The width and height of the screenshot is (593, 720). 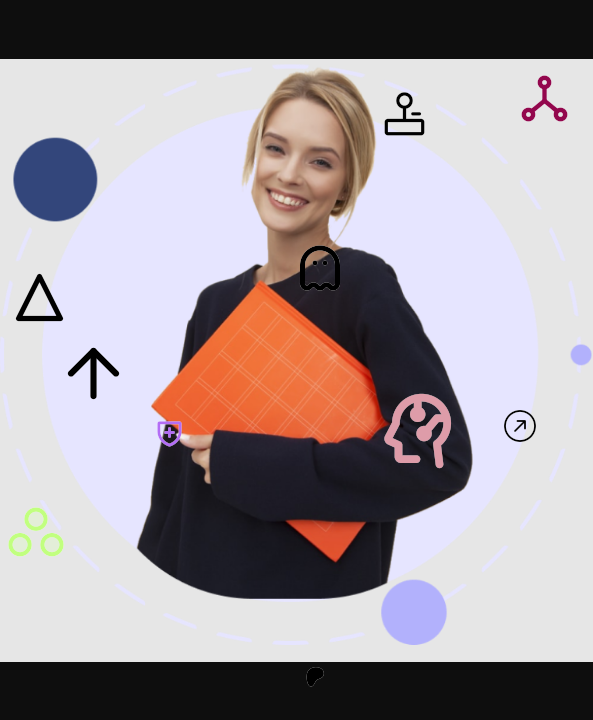 What do you see at coordinates (39, 297) in the screenshot?
I see `indicates change or difference in a value` at bounding box center [39, 297].